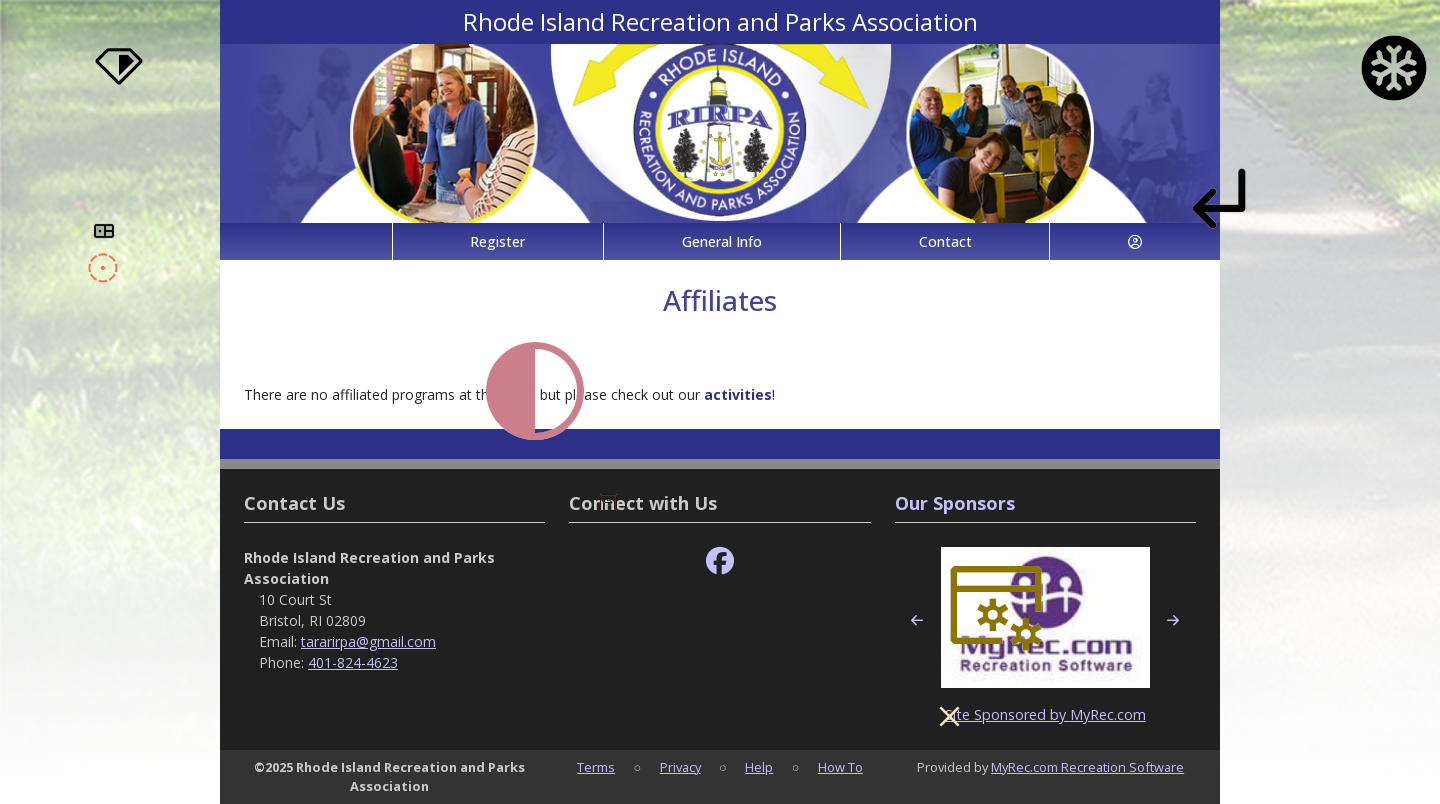 The width and height of the screenshot is (1440, 804). What do you see at coordinates (119, 65) in the screenshot?
I see `ruby programming language file type indicator` at bounding box center [119, 65].